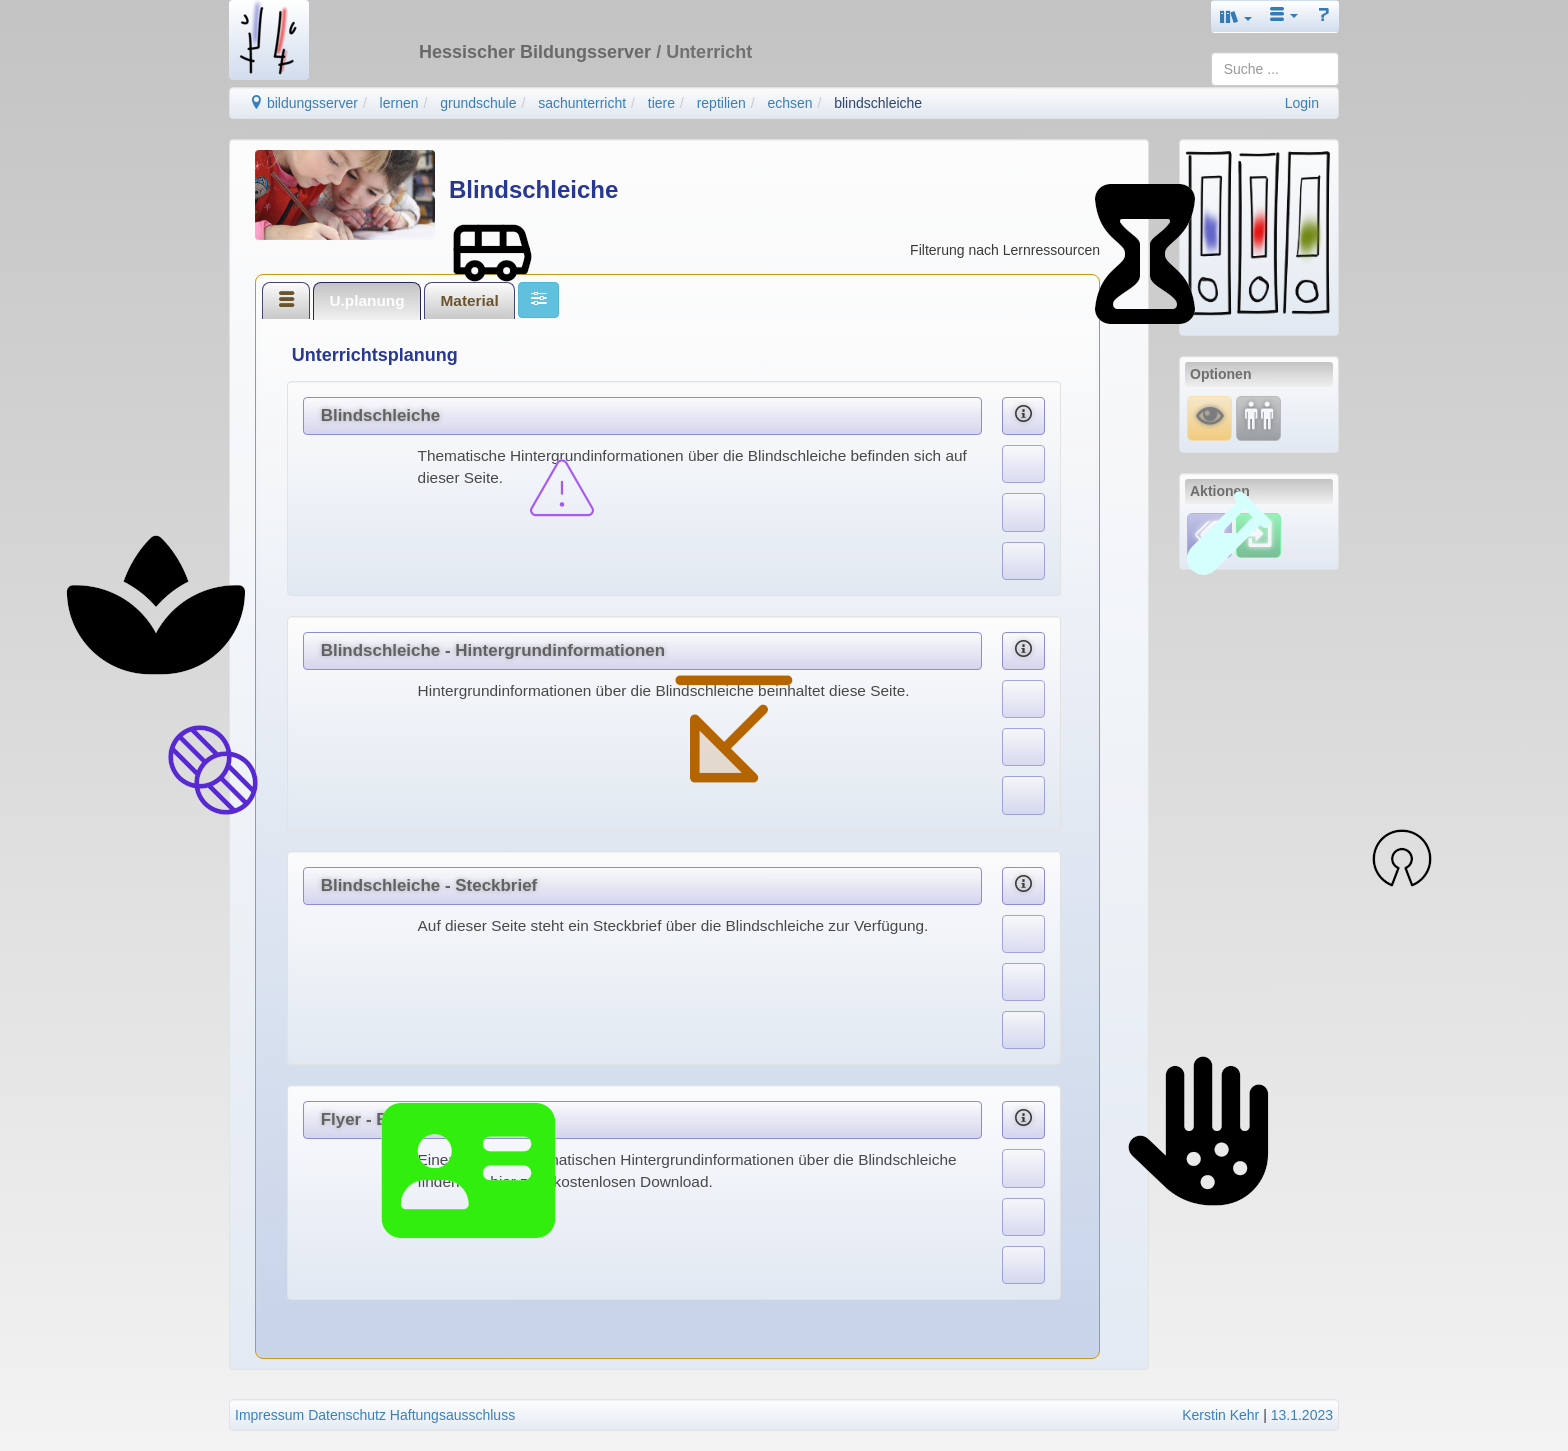  Describe the element at coordinates (468, 1170) in the screenshot. I see `view contact card details` at that location.